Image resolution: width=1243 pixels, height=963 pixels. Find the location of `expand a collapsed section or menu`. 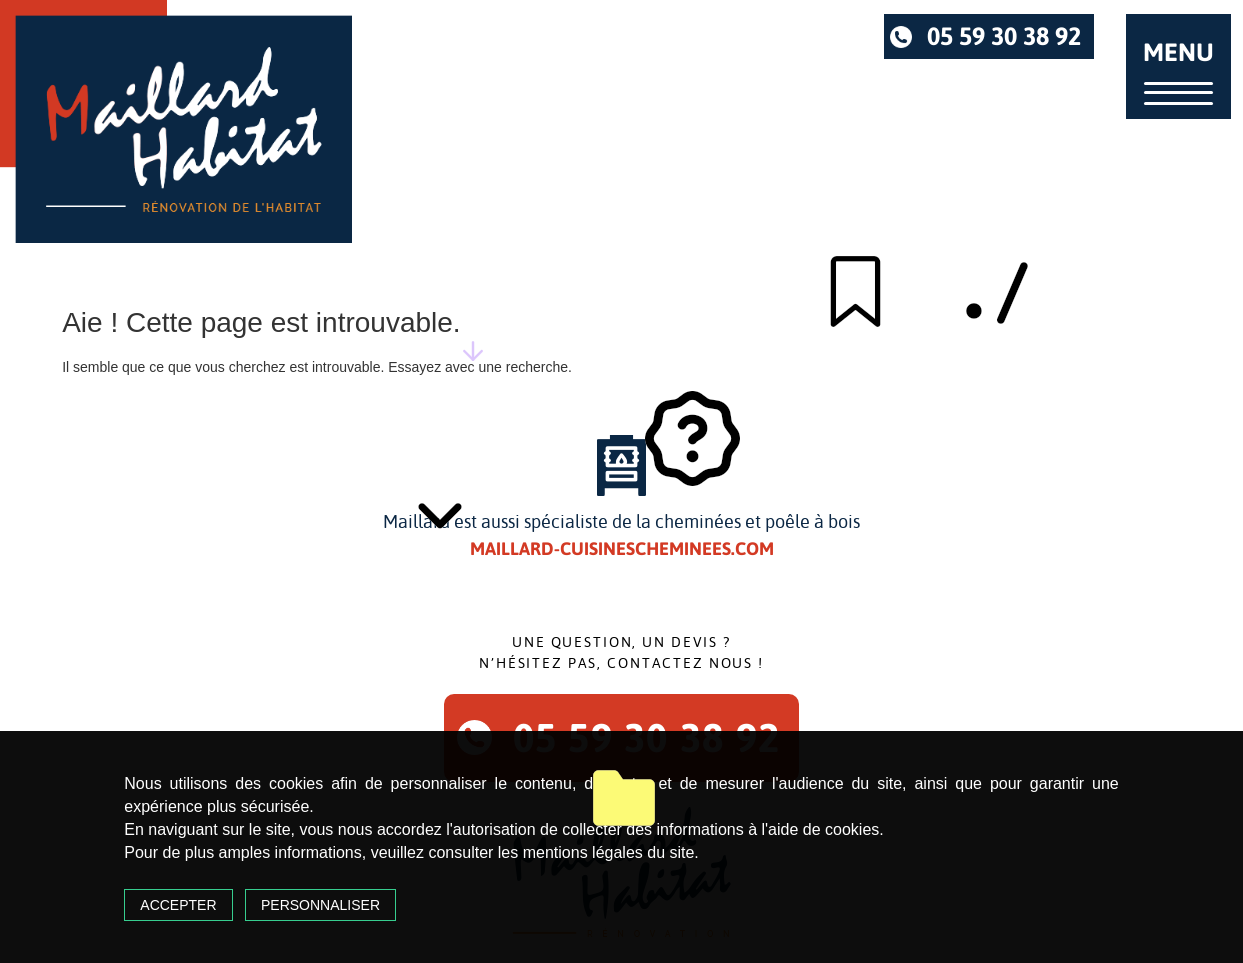

expand a collapsed section or menu is located at coordinates (440, 514).